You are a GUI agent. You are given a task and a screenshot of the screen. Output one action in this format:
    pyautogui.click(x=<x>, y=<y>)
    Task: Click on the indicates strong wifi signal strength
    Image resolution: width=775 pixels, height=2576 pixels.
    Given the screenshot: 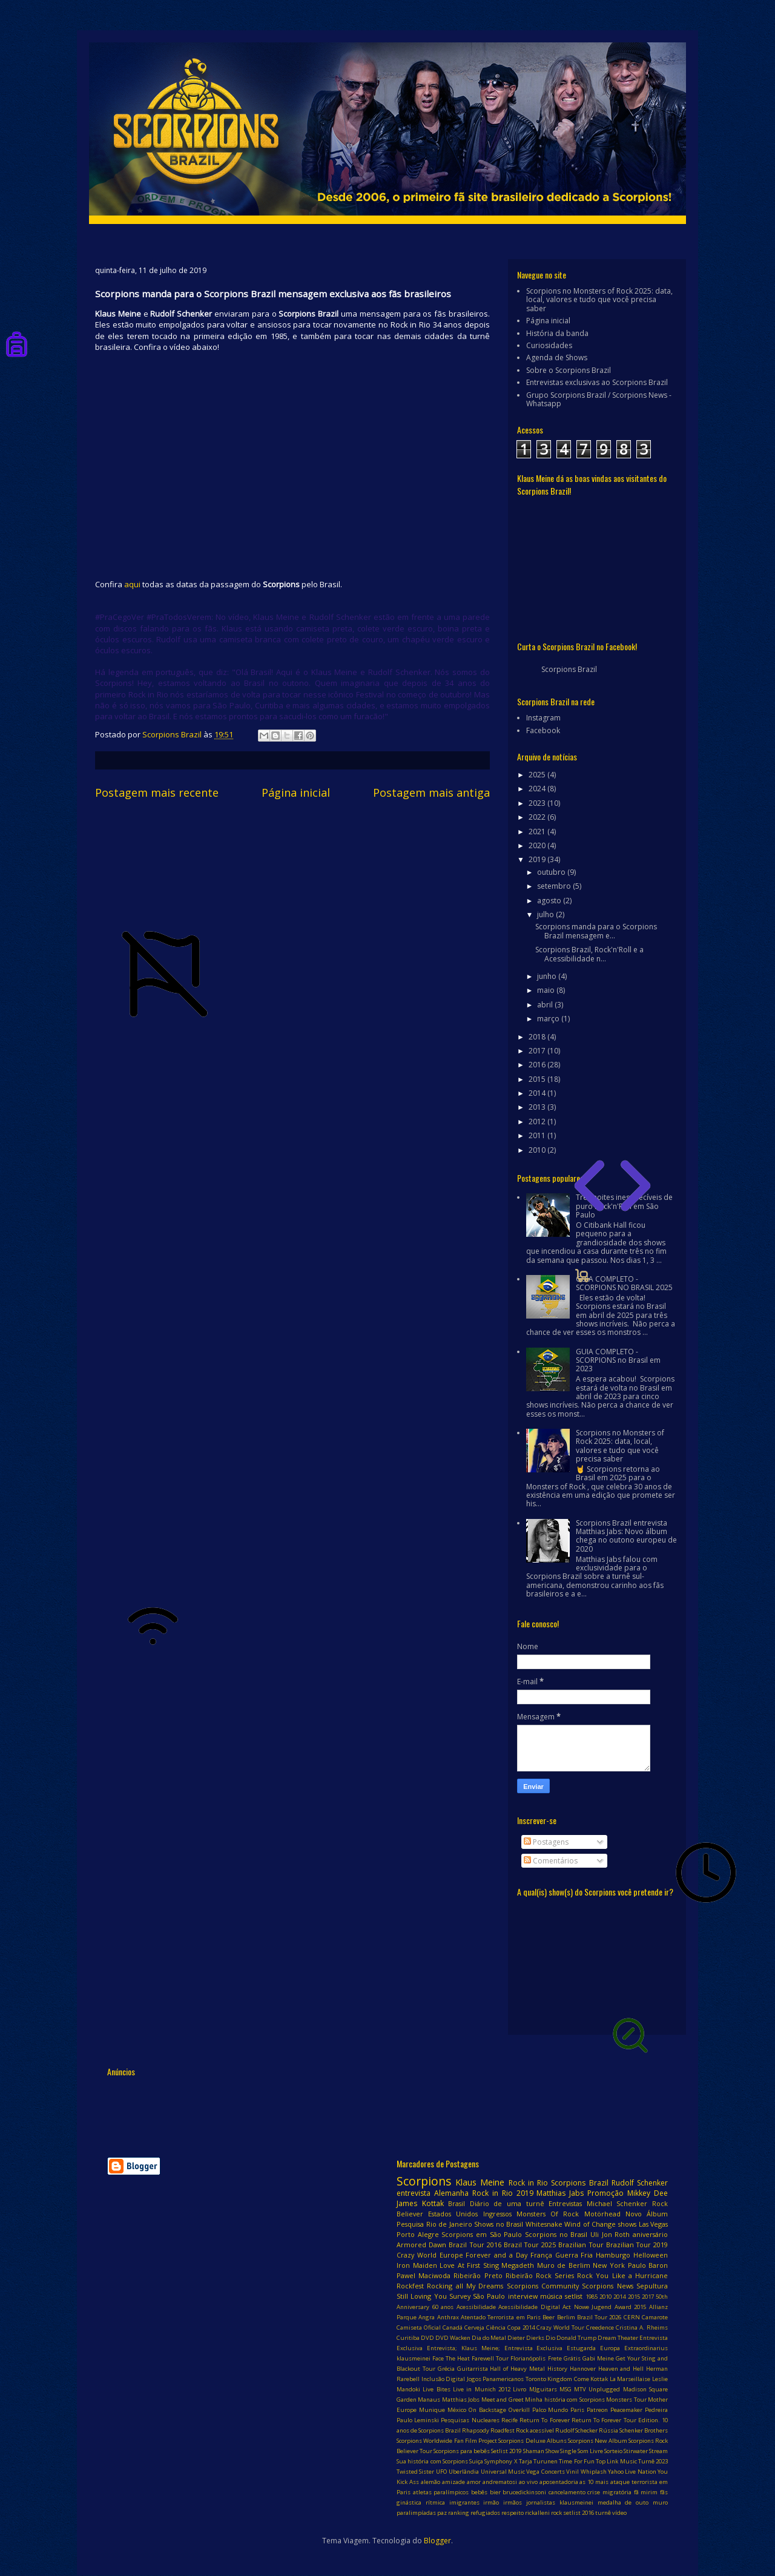 What is the action you would take?
    pyautogui.click(x=153, y=1616)
    